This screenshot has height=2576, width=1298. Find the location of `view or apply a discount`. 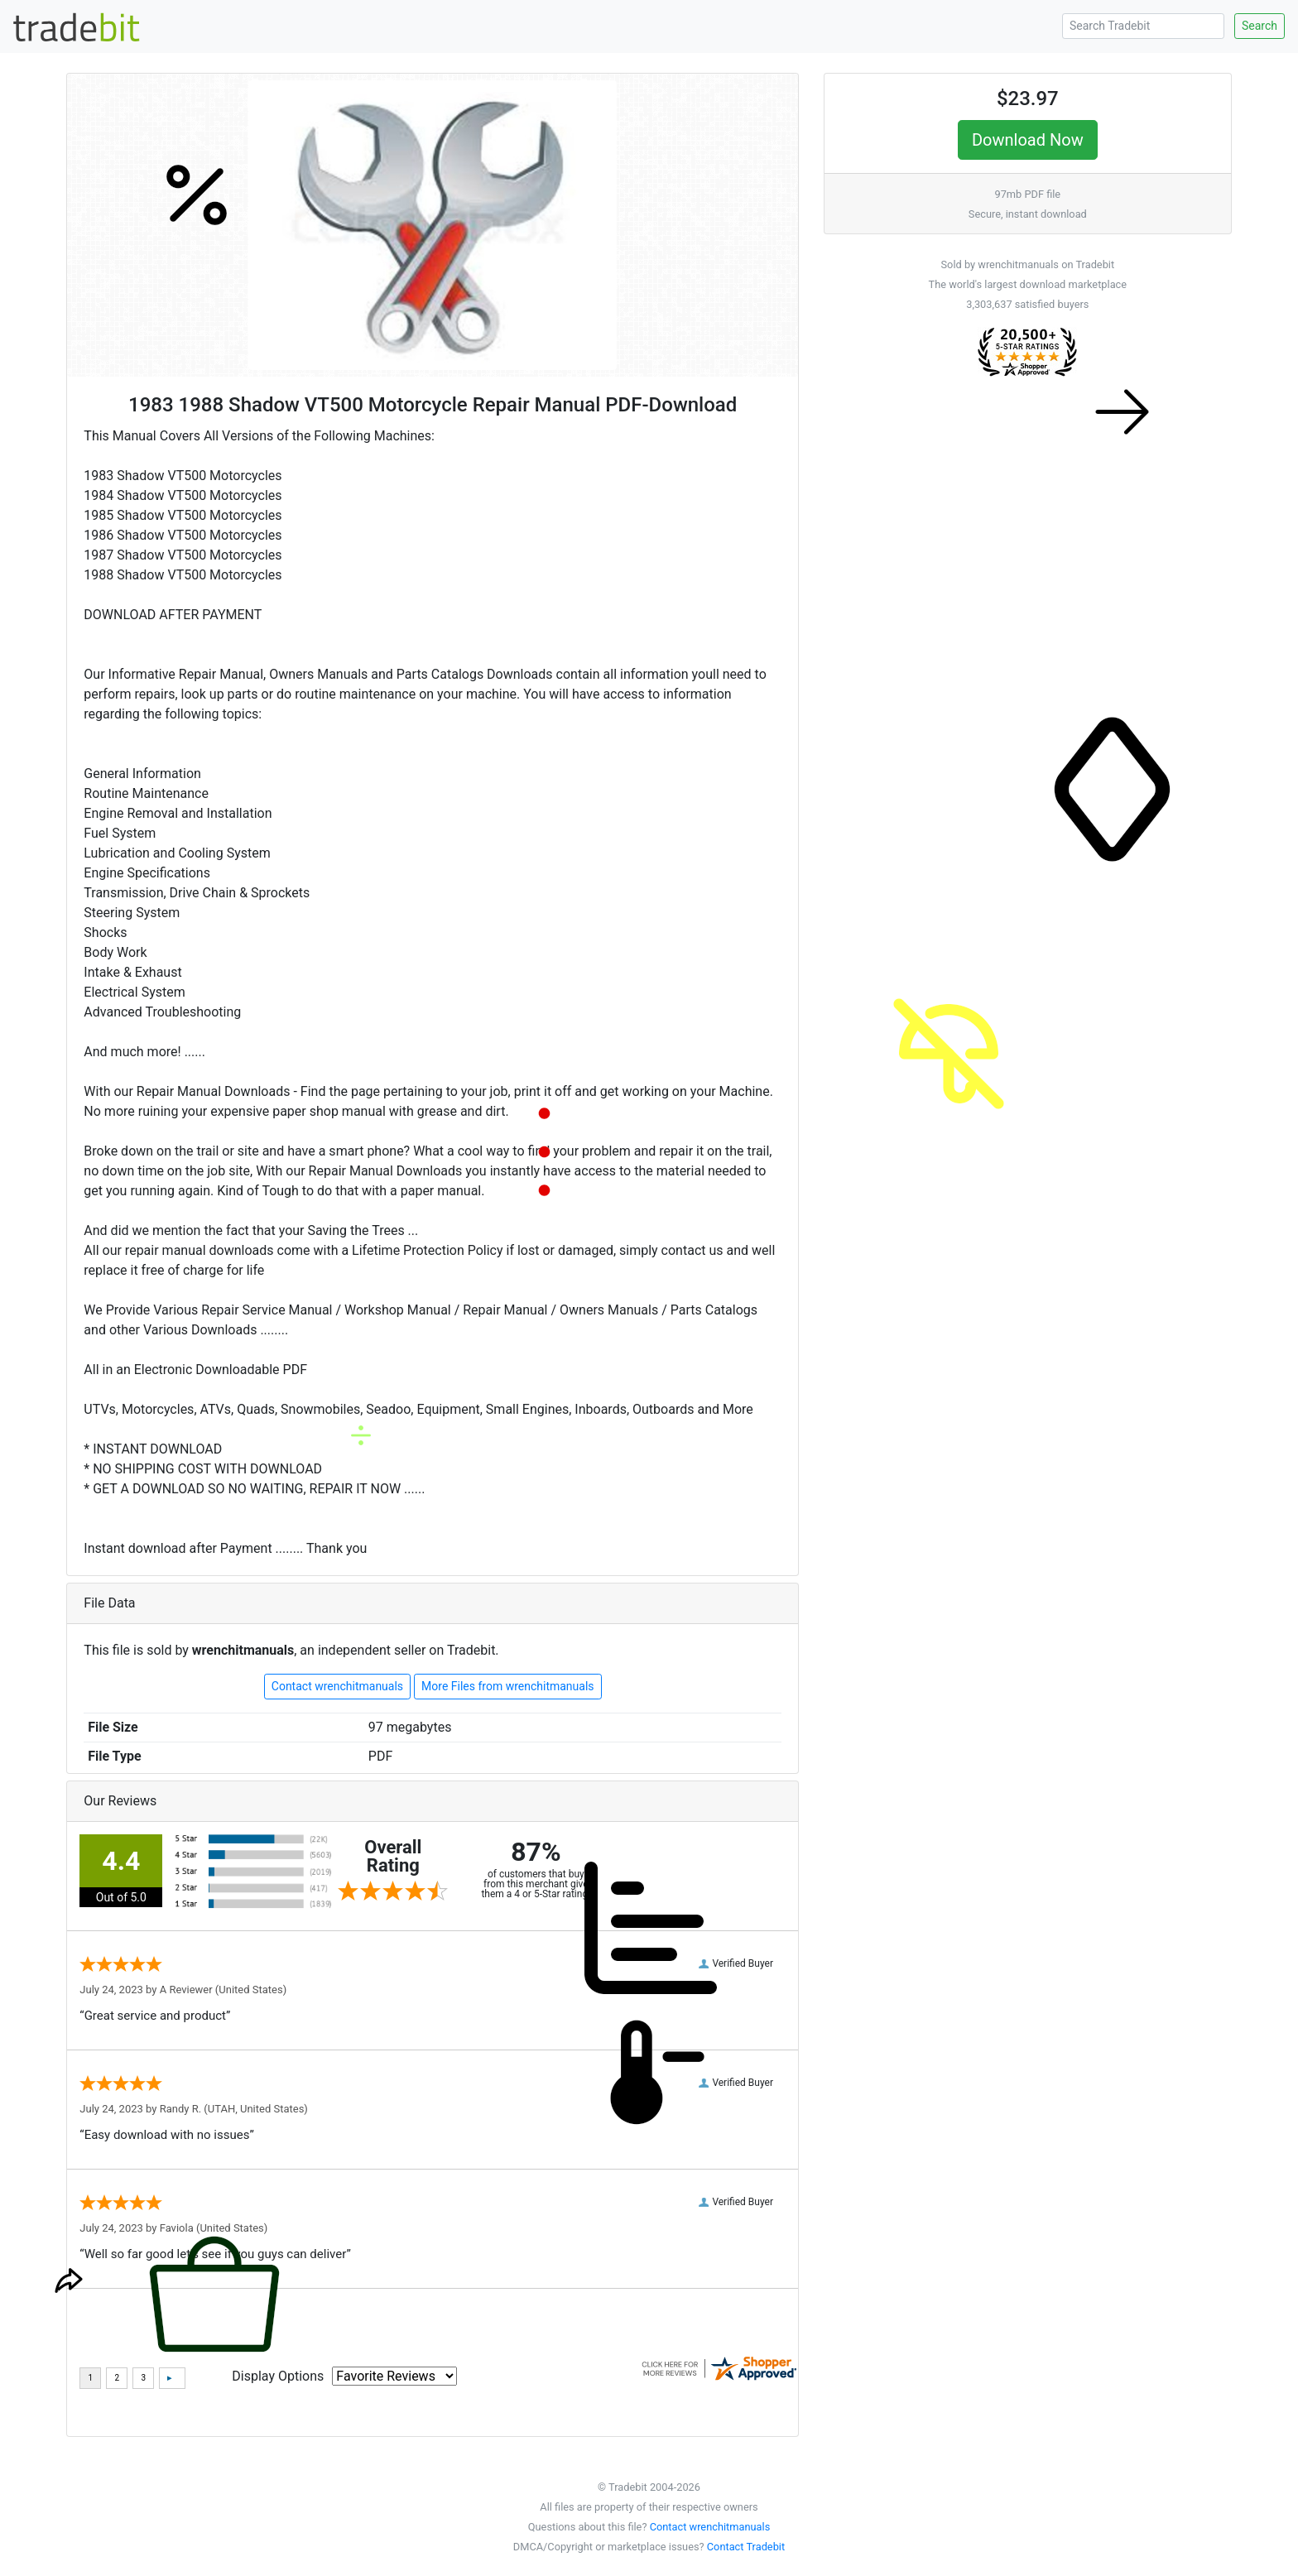

view or apply a discount is located at coordinates (196, 195).